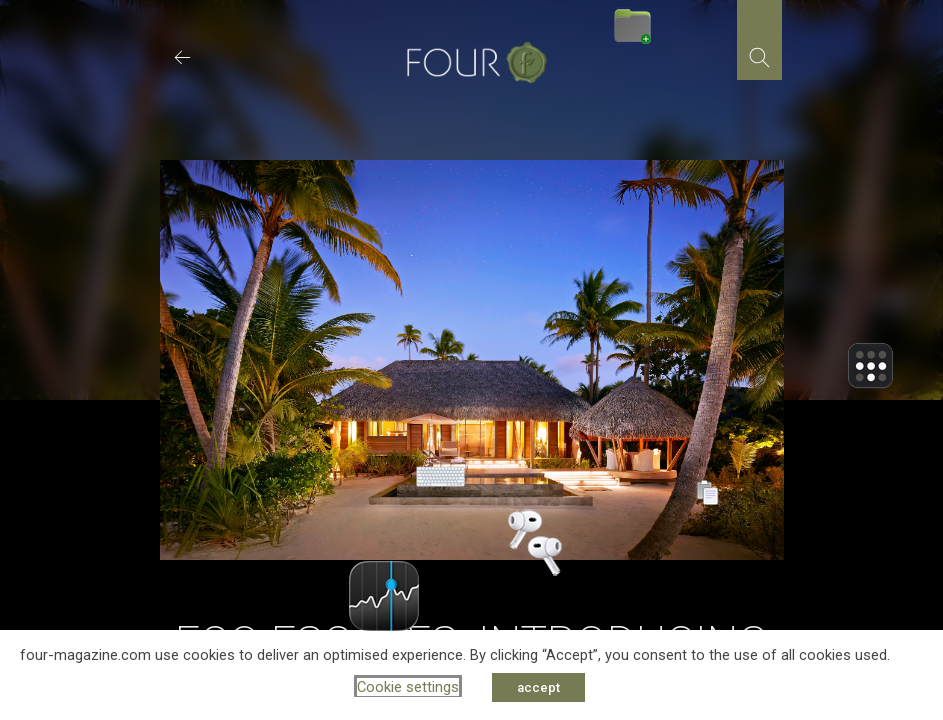 This screenshot has width=943, height=720. I want to click on connect bluetooth earbuds, so click(534, 542).